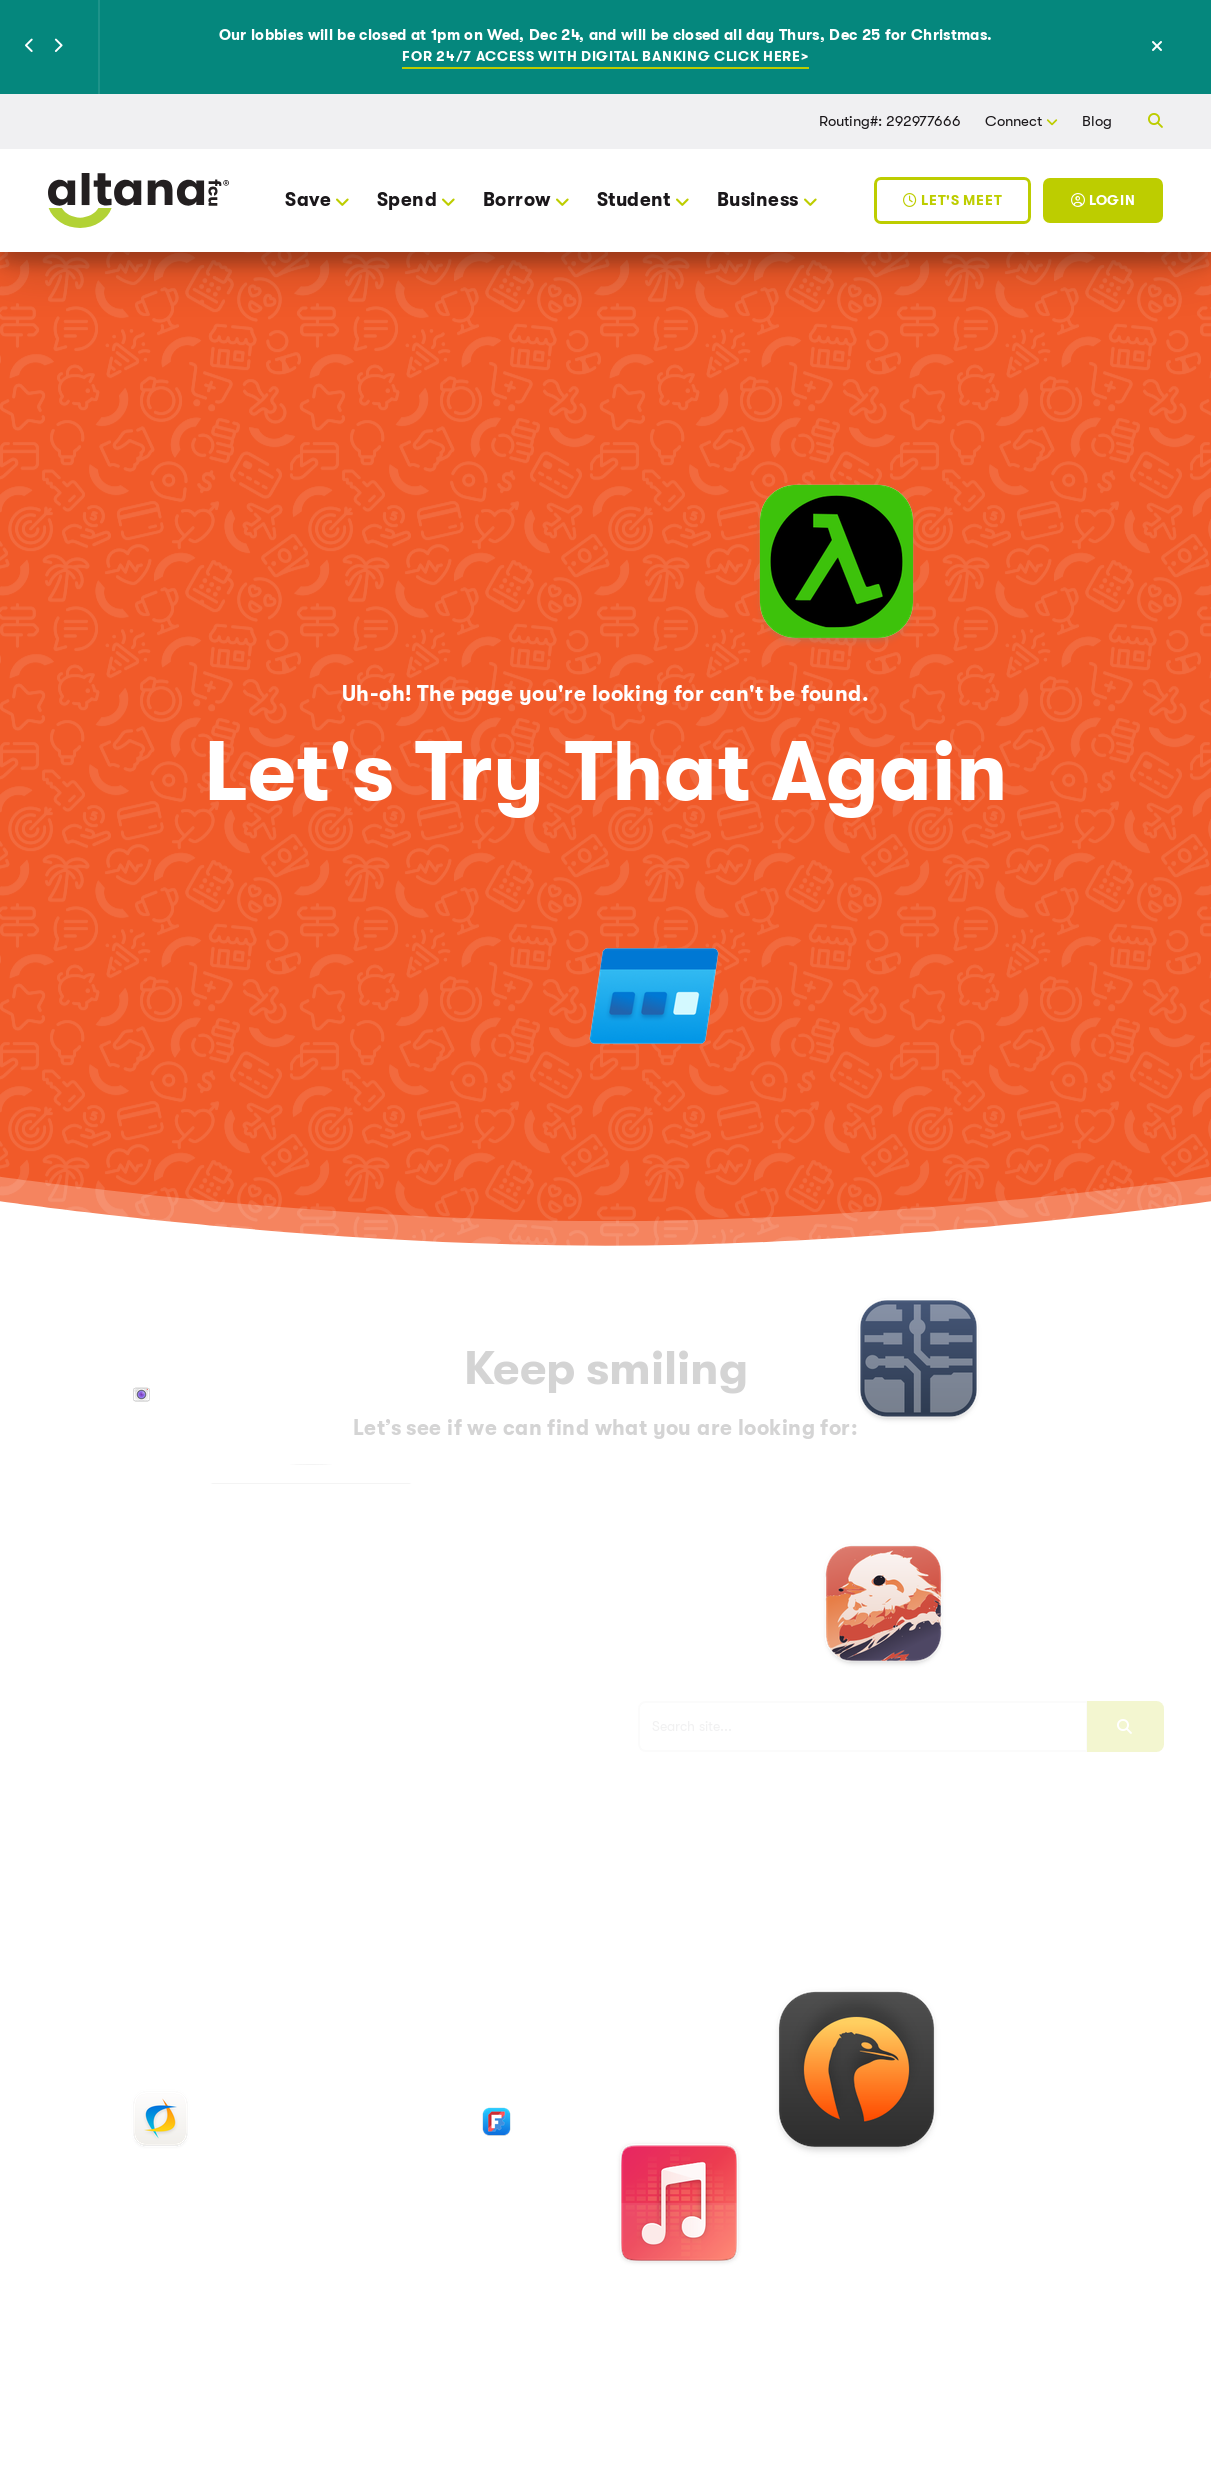  I want to click on open gerbview nightly app for viewing gerber PCB files, so click(918, 1358).